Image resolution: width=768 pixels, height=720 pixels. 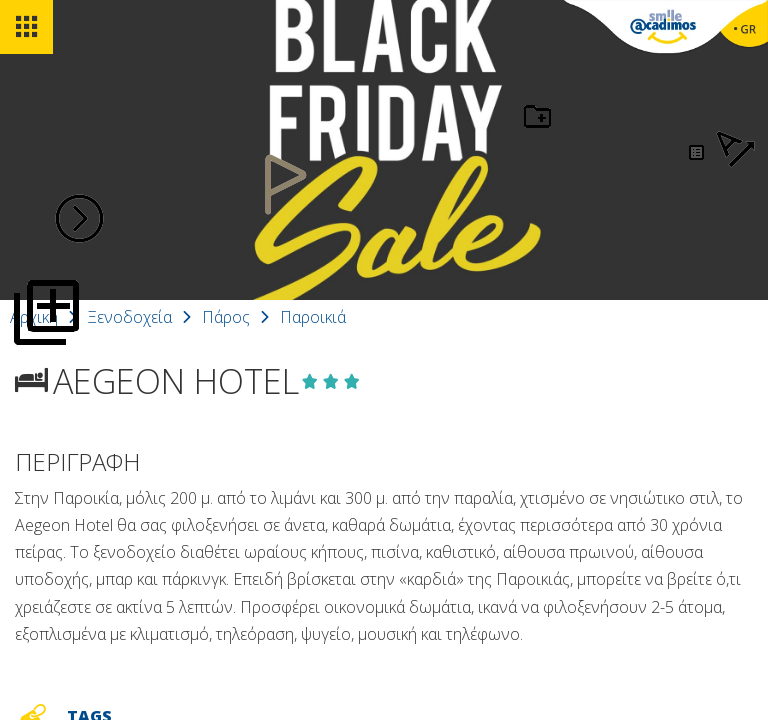 I want to click on flag or mark an item for review, so click(x=284, y=184).